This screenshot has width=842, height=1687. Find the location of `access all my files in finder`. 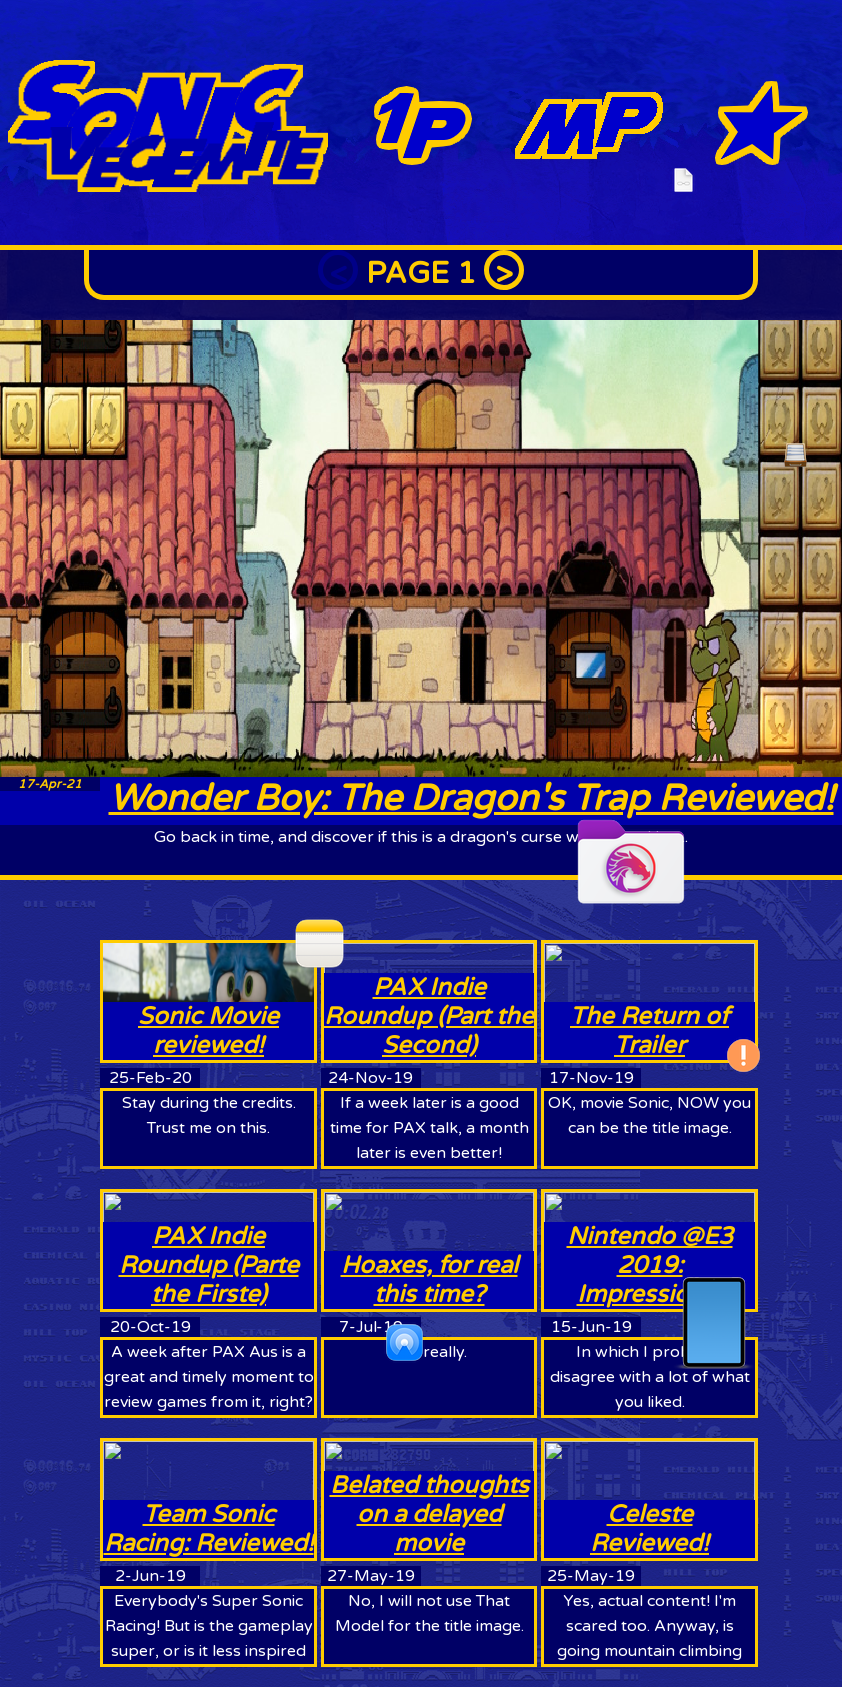

access all my files in finder is located at coordinates (795, 455).